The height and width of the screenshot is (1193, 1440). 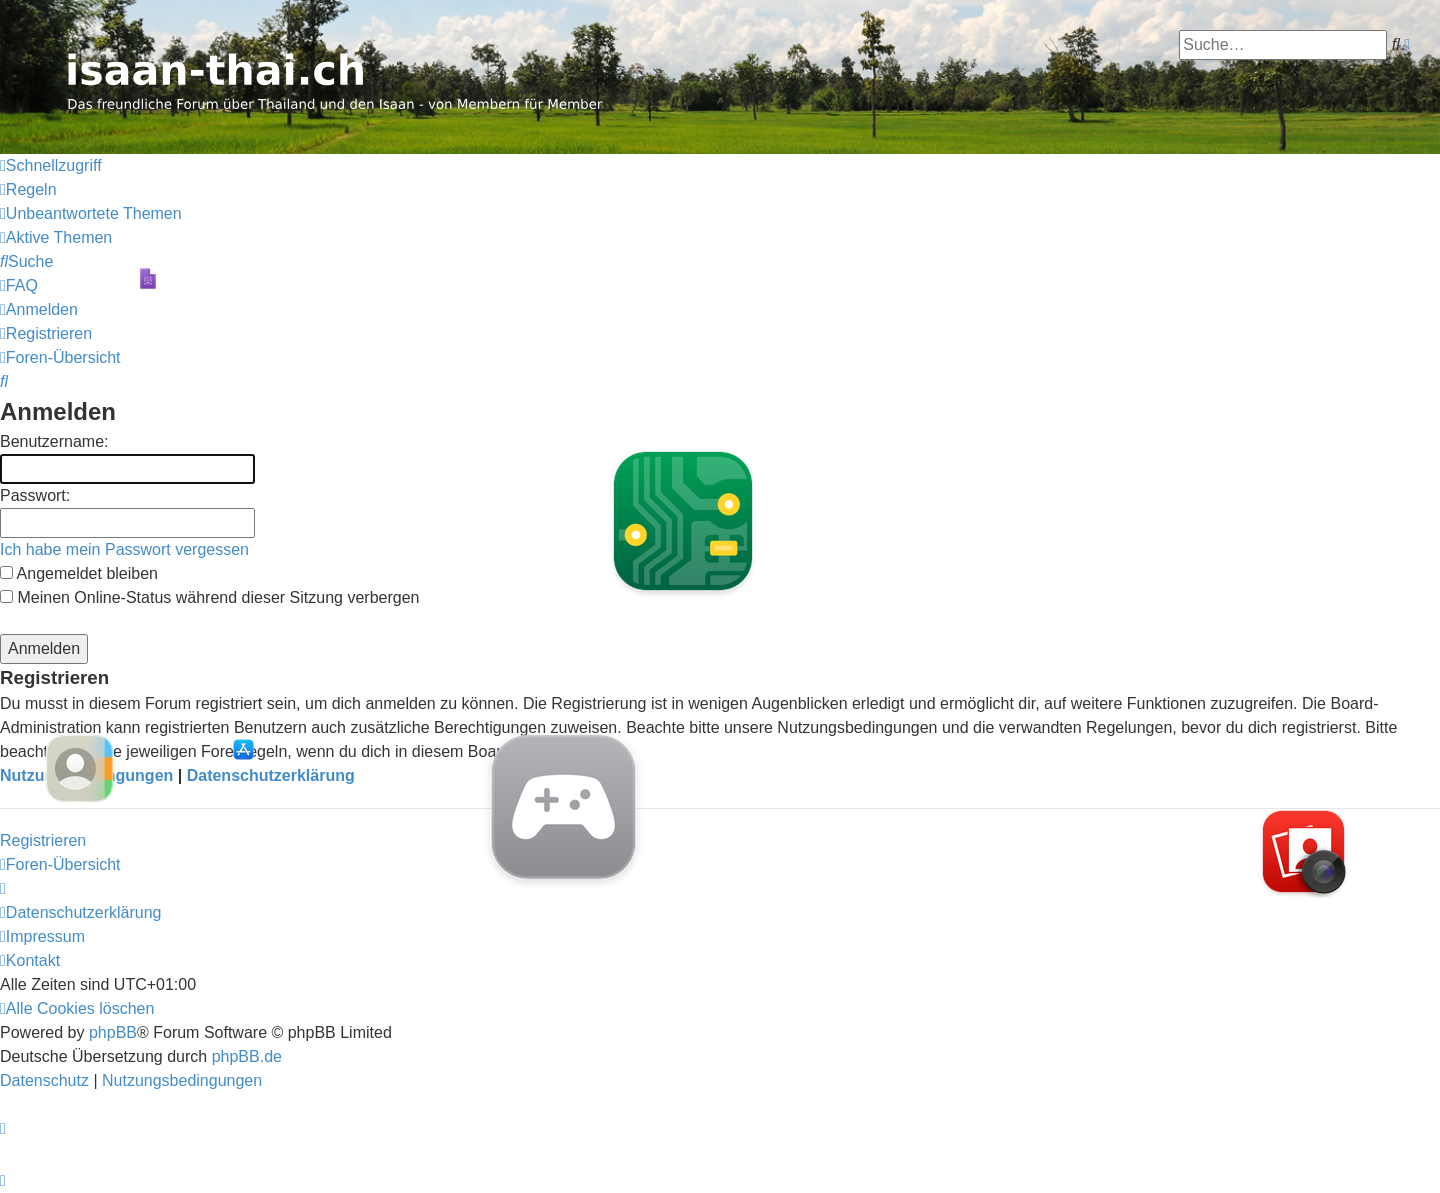 I want to click on access games settings or preferences, so click(x=563, y=809).